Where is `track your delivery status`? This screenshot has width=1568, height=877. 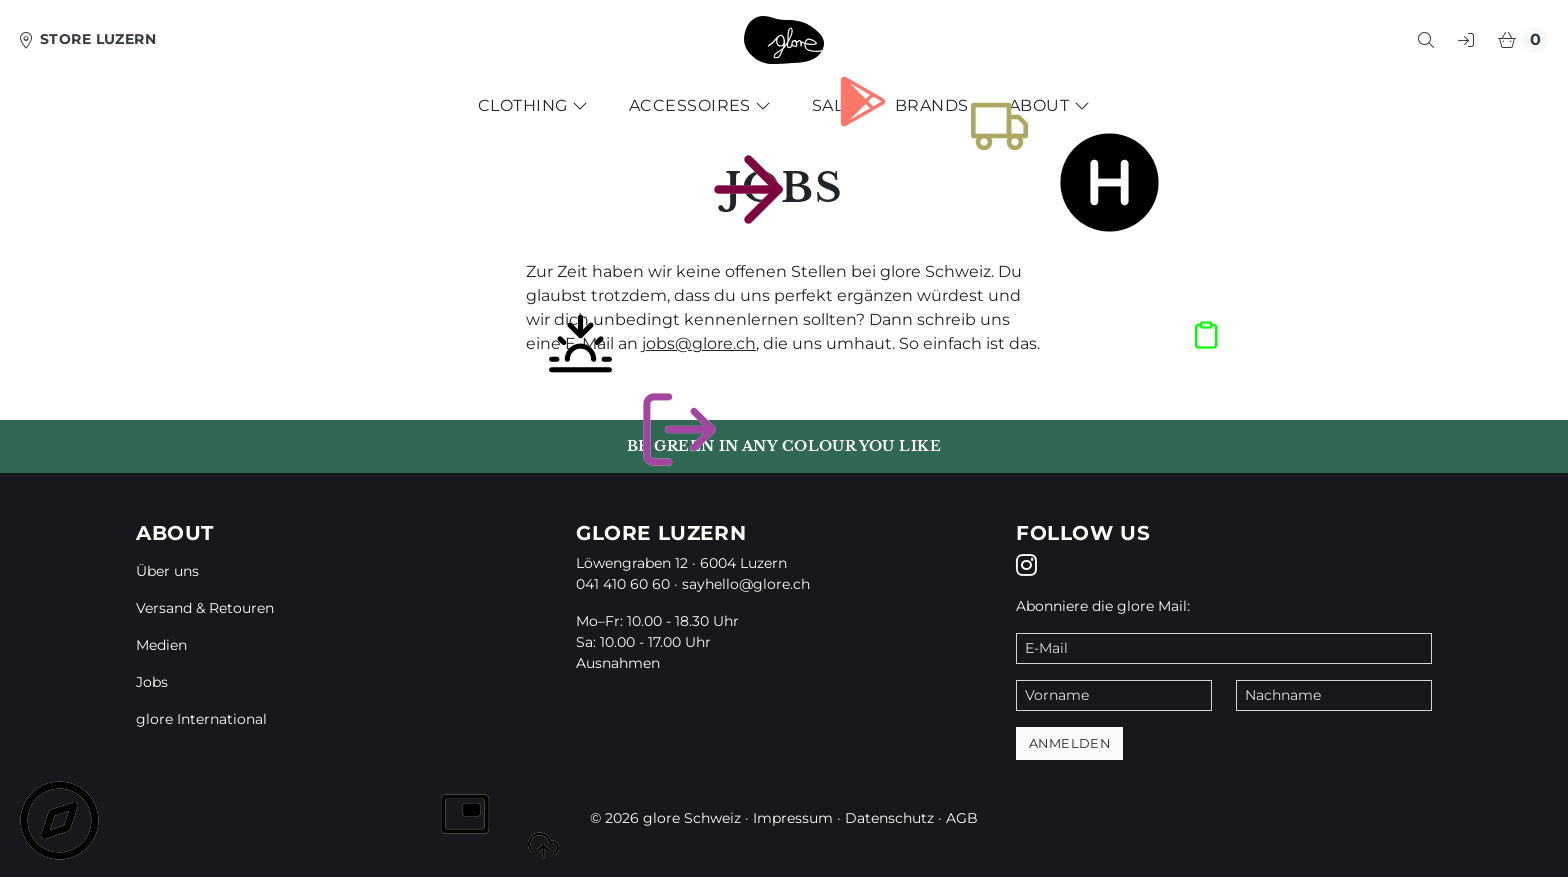 track your delivery status is located at coordinates (999, 126).